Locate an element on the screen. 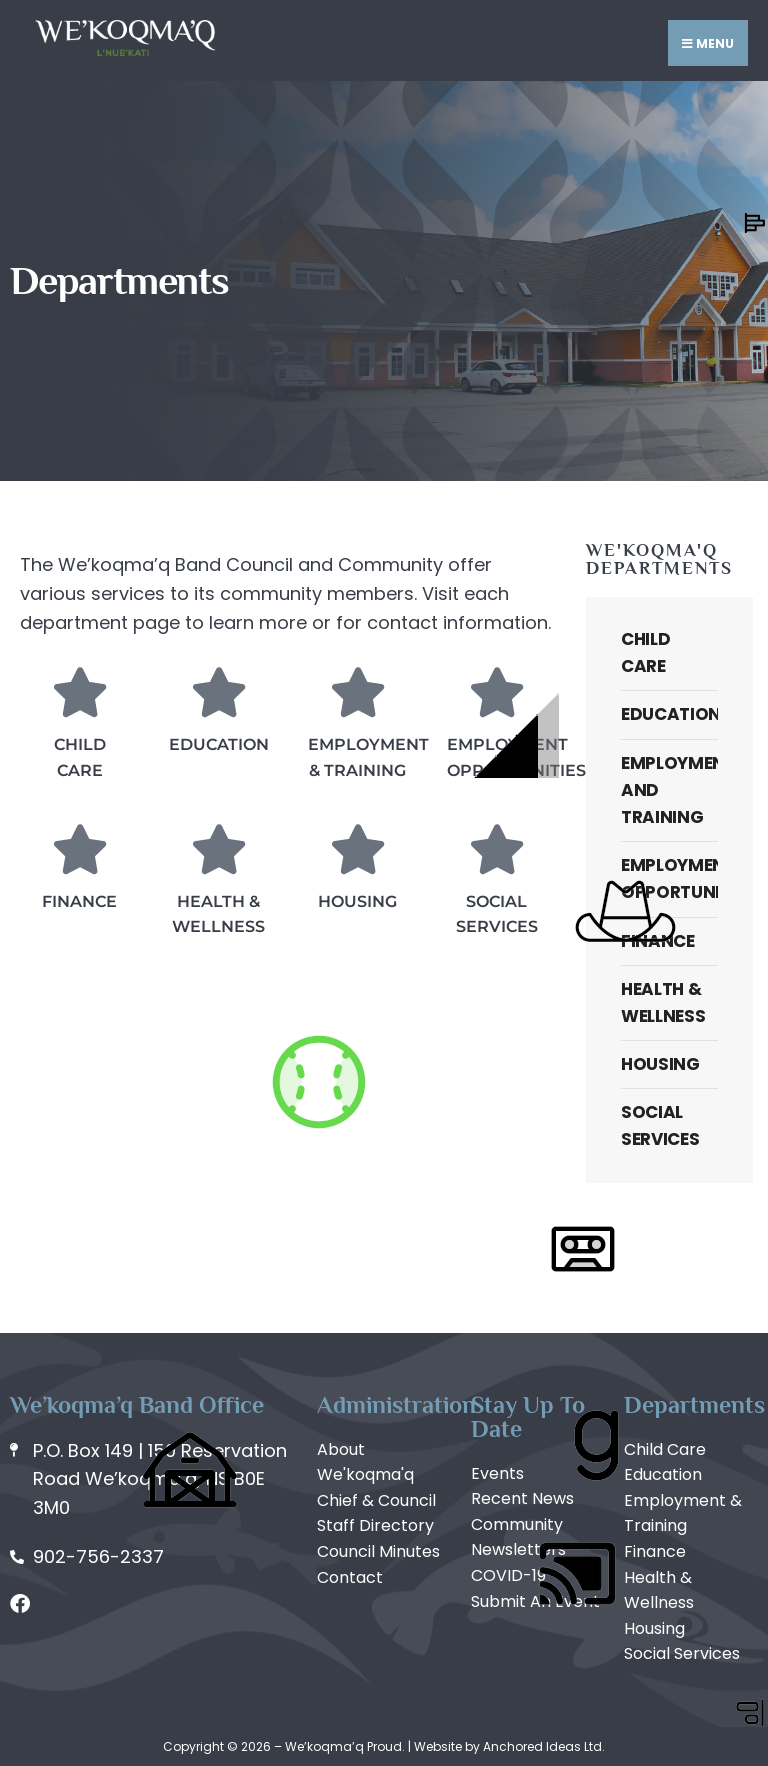  open the Goodreads app is located at coordinates (596, 1445).